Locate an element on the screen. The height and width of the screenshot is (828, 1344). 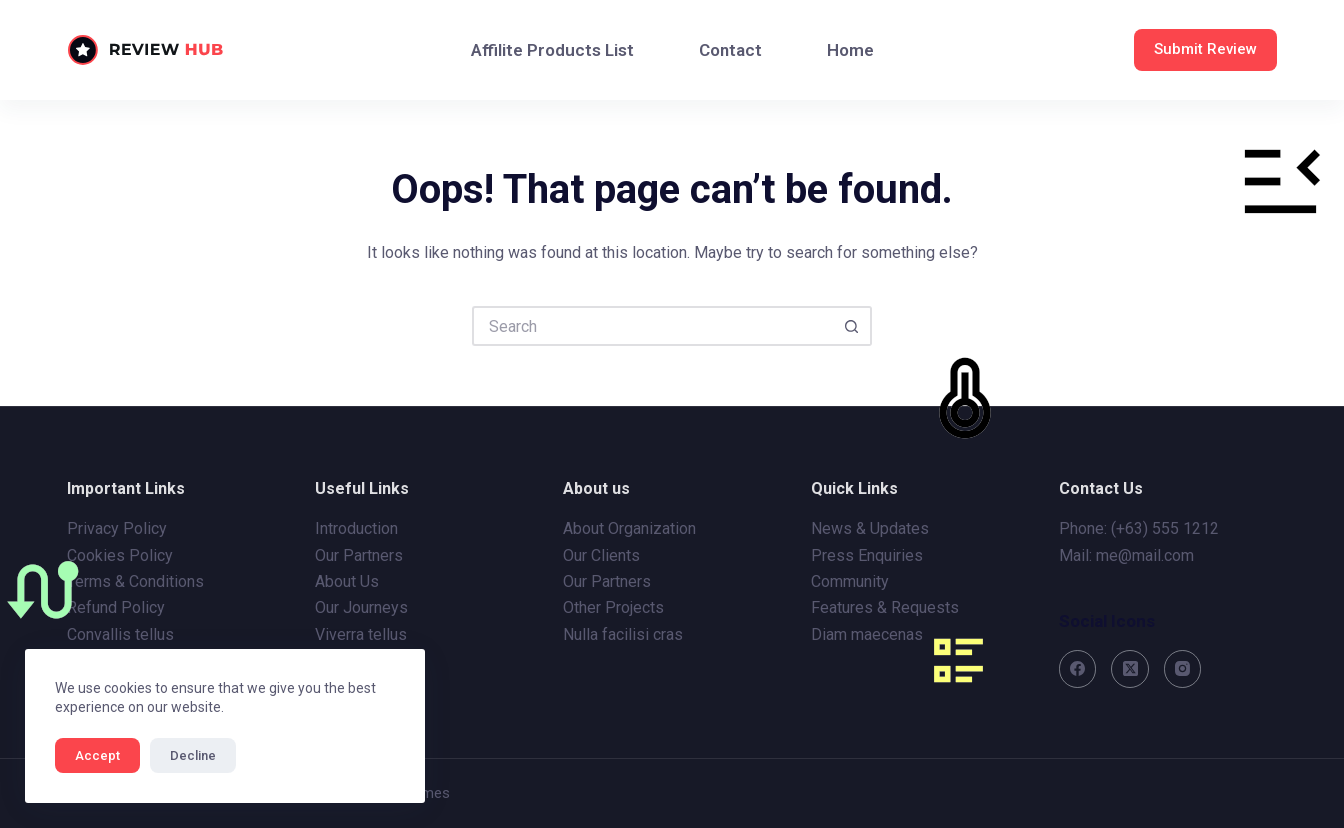
indicates high temperature reading is located at coordinates (965, 398).